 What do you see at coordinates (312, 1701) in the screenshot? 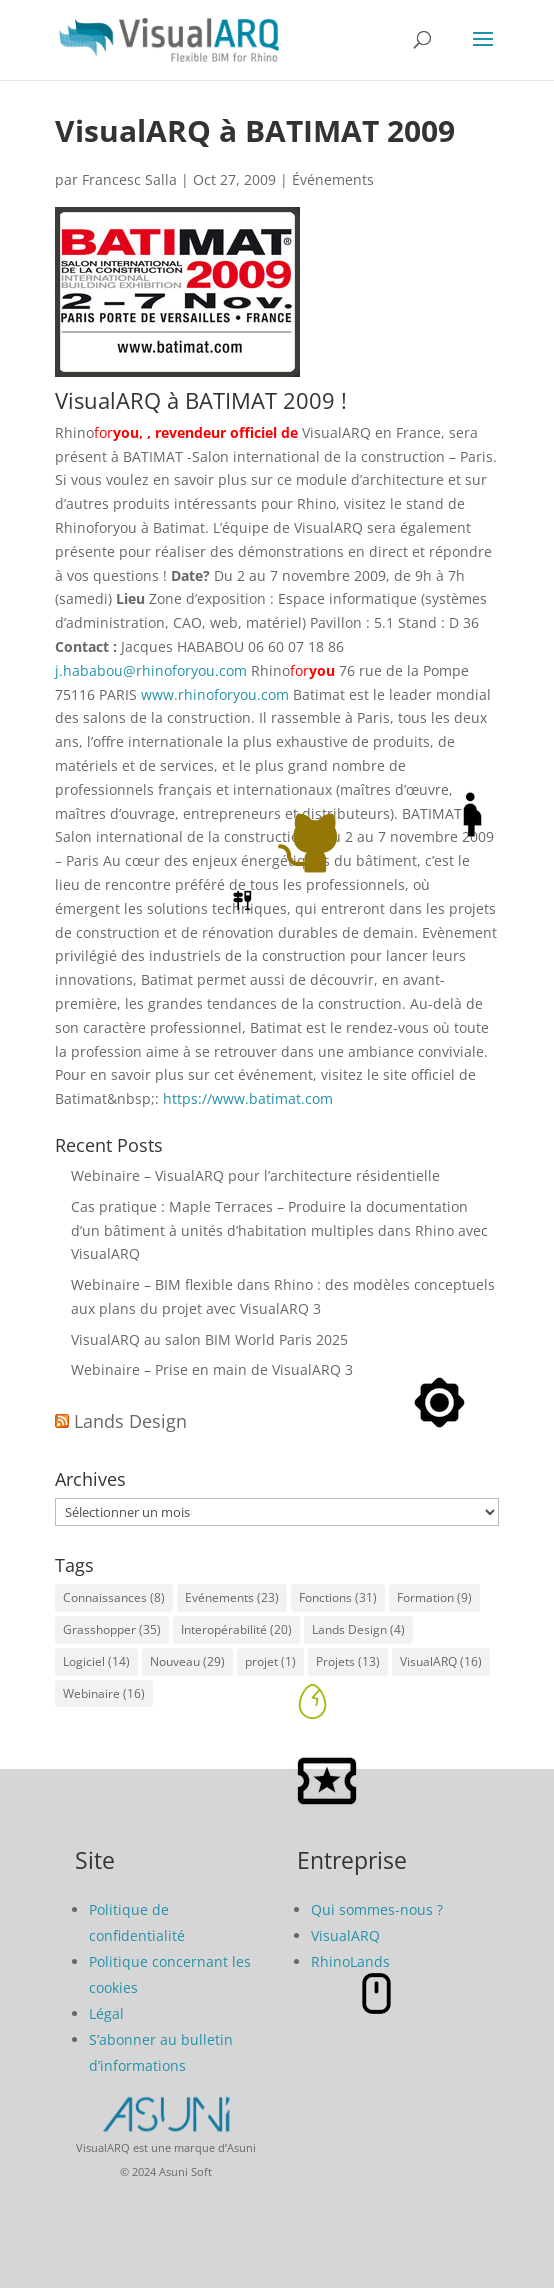
I see `indicates a cracked or broken item` at bounding box center [312, 1701].